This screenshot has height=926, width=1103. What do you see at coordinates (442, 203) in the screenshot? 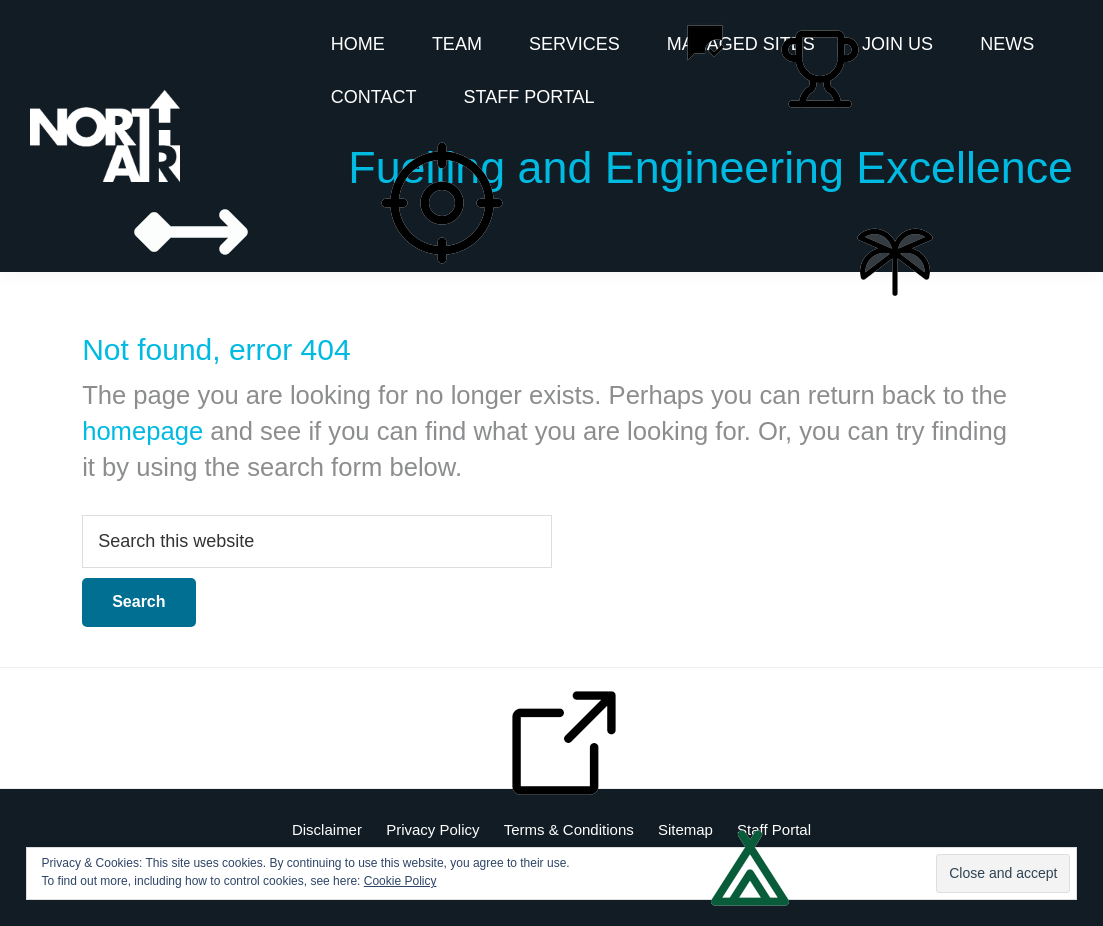
I see `center map on current location` at bounding box center [442, 203].